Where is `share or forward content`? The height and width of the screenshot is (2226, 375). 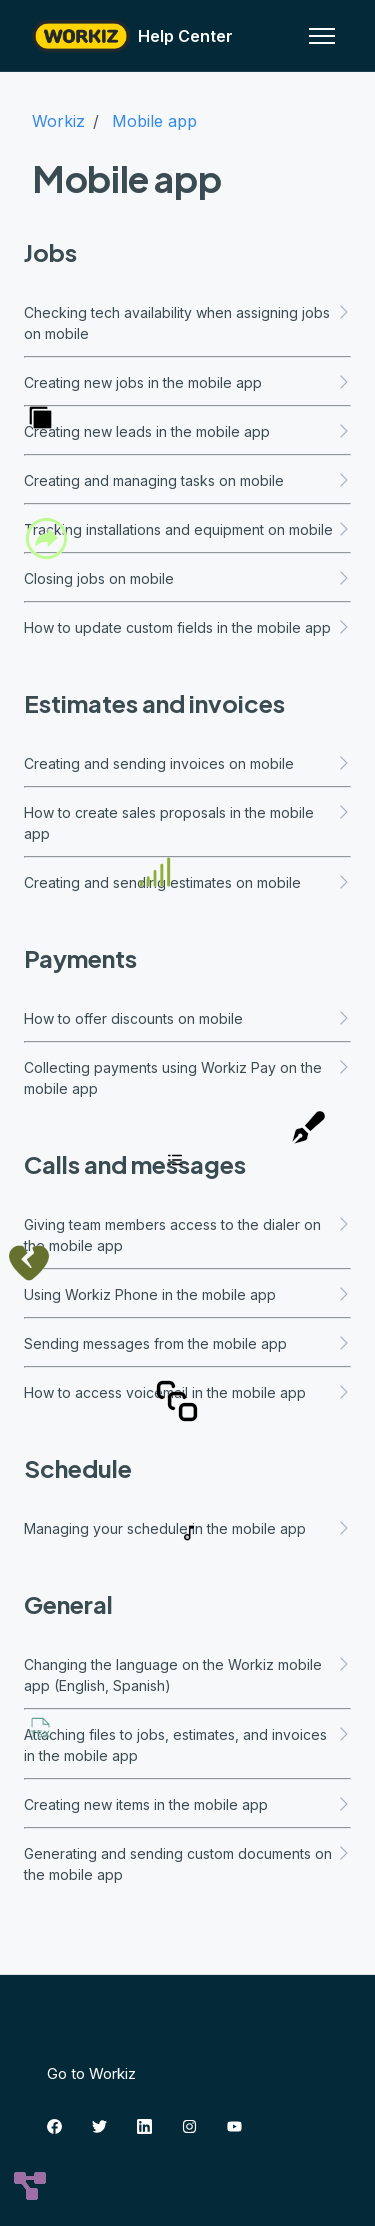
share or forward content is located at coordinates (46, 538).